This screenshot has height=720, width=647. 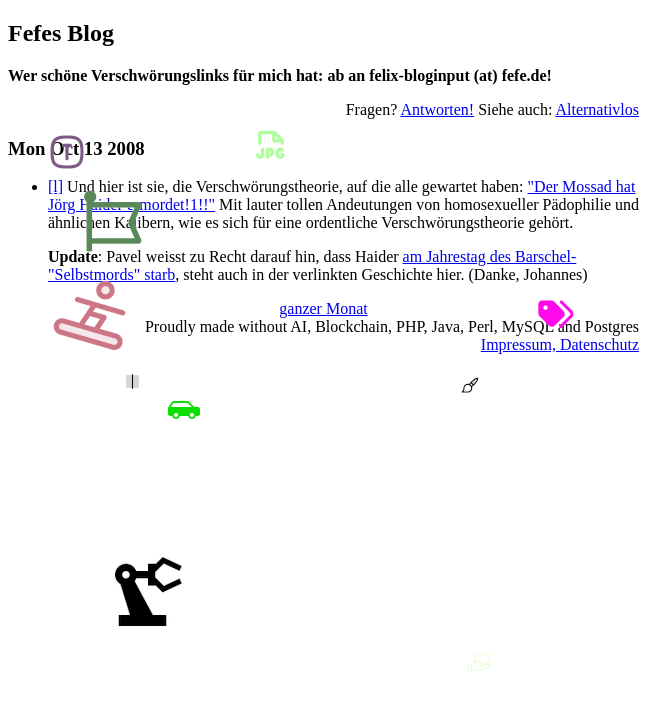 I want to click on donate or make a charitable contribution, so click(x=479, y=662).